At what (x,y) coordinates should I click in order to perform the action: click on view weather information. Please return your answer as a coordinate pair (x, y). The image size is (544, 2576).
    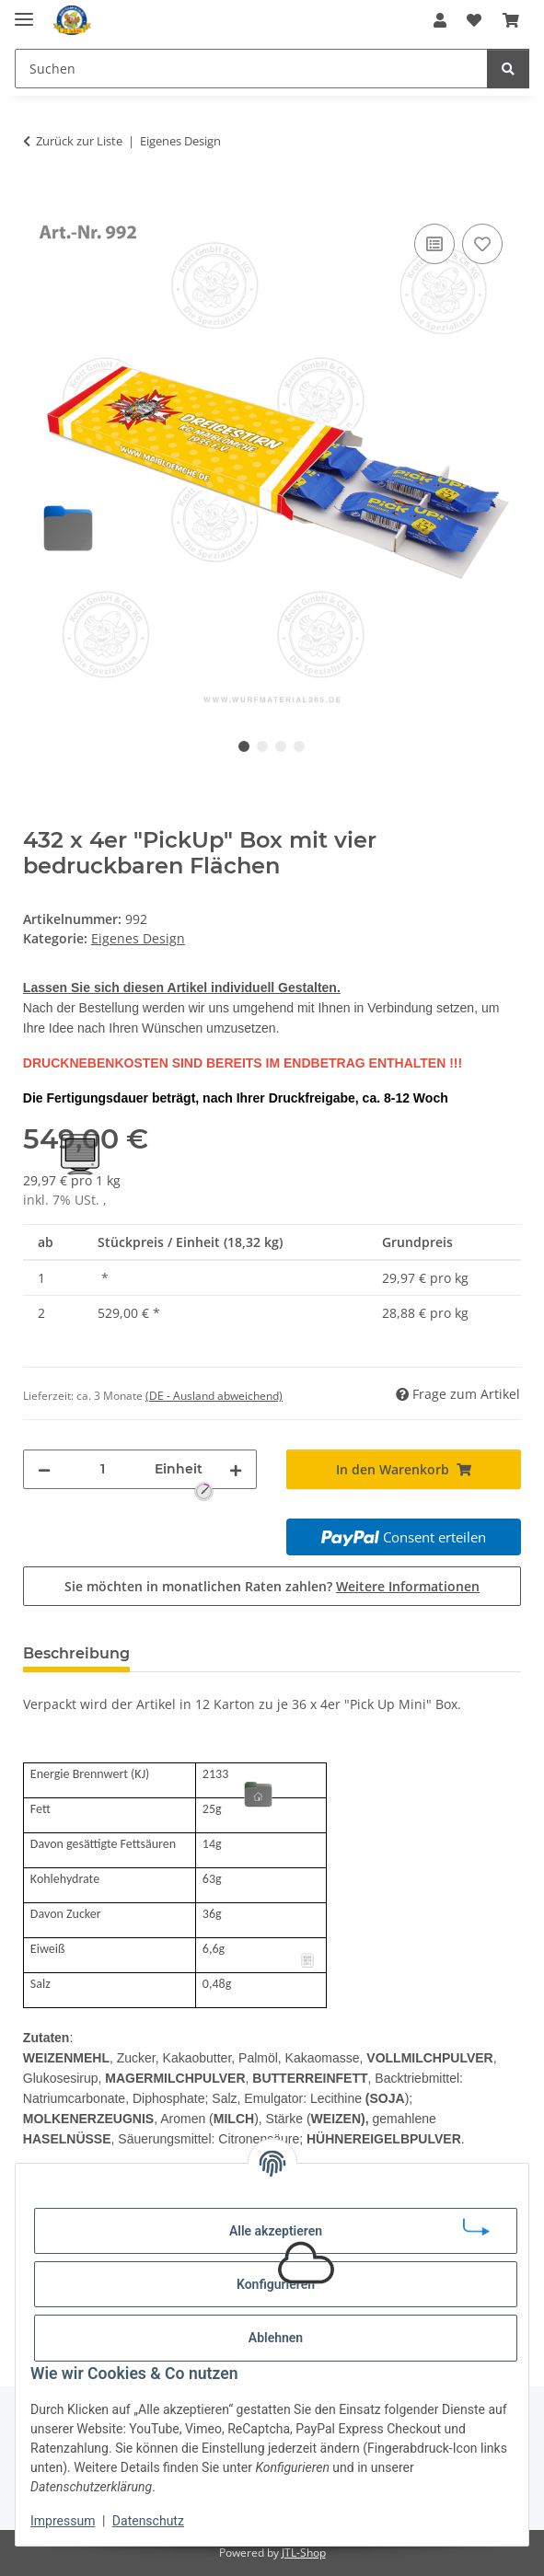
    Looking at the image, I should click on (306, 2262).